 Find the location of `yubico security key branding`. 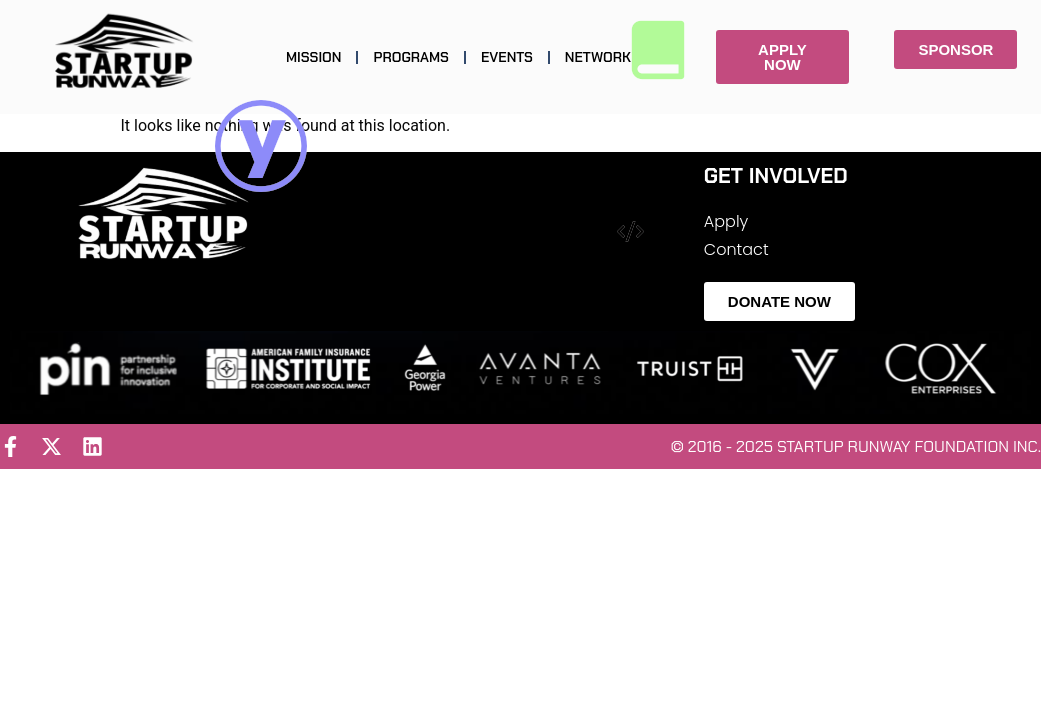

yubico security key branding is located at coordinates (261, 146).